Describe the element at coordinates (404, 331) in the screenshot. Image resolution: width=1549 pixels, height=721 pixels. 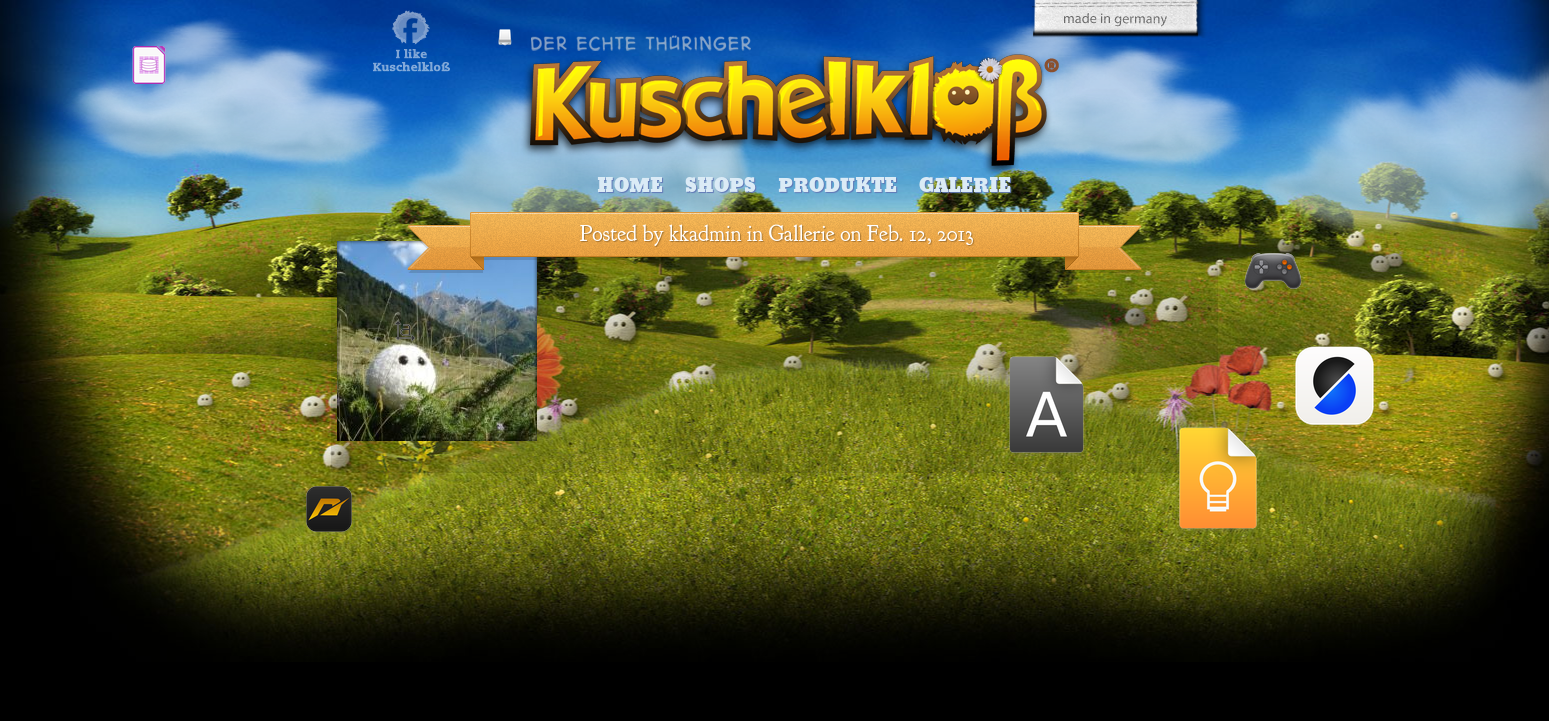
I see `open font viewer application` at that location.